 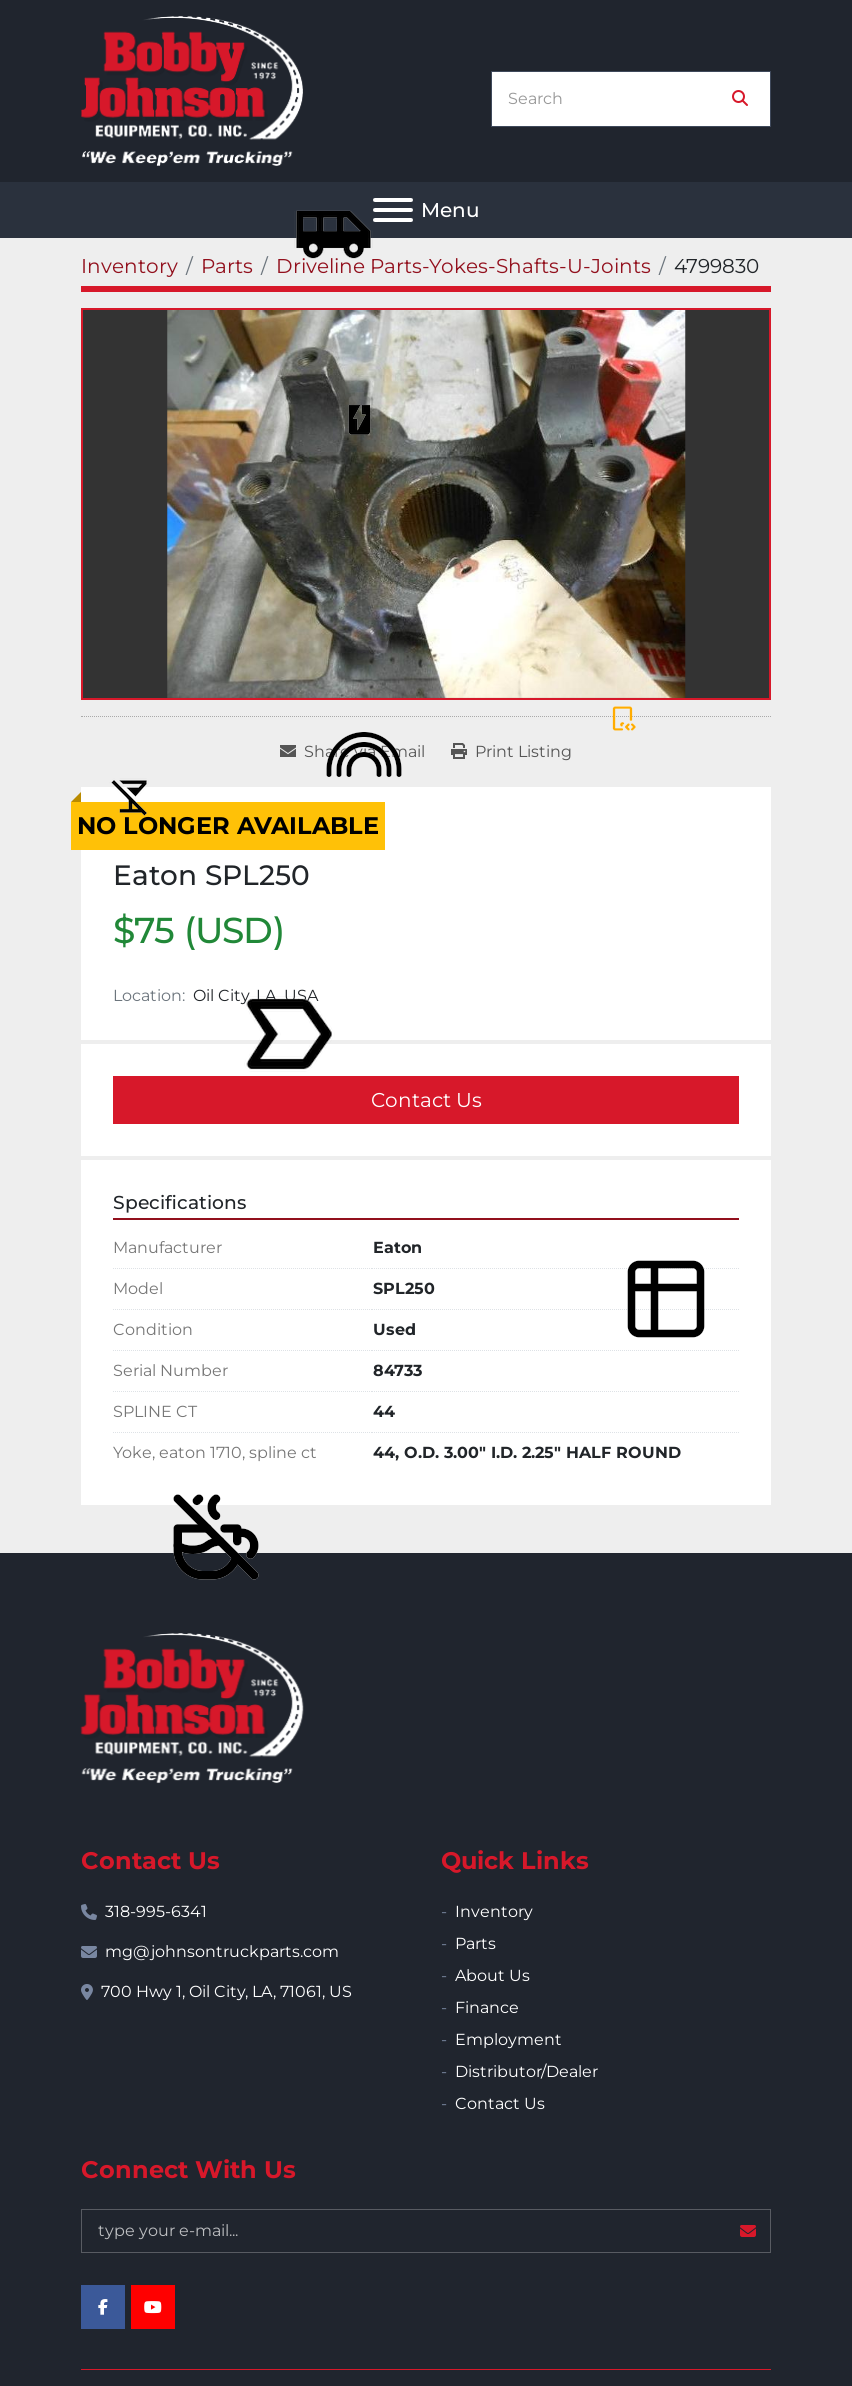 What do you see at coordinates (666, 1299) in the screenshot?
I see `view data in table format` at bounding box center [666, 1299].